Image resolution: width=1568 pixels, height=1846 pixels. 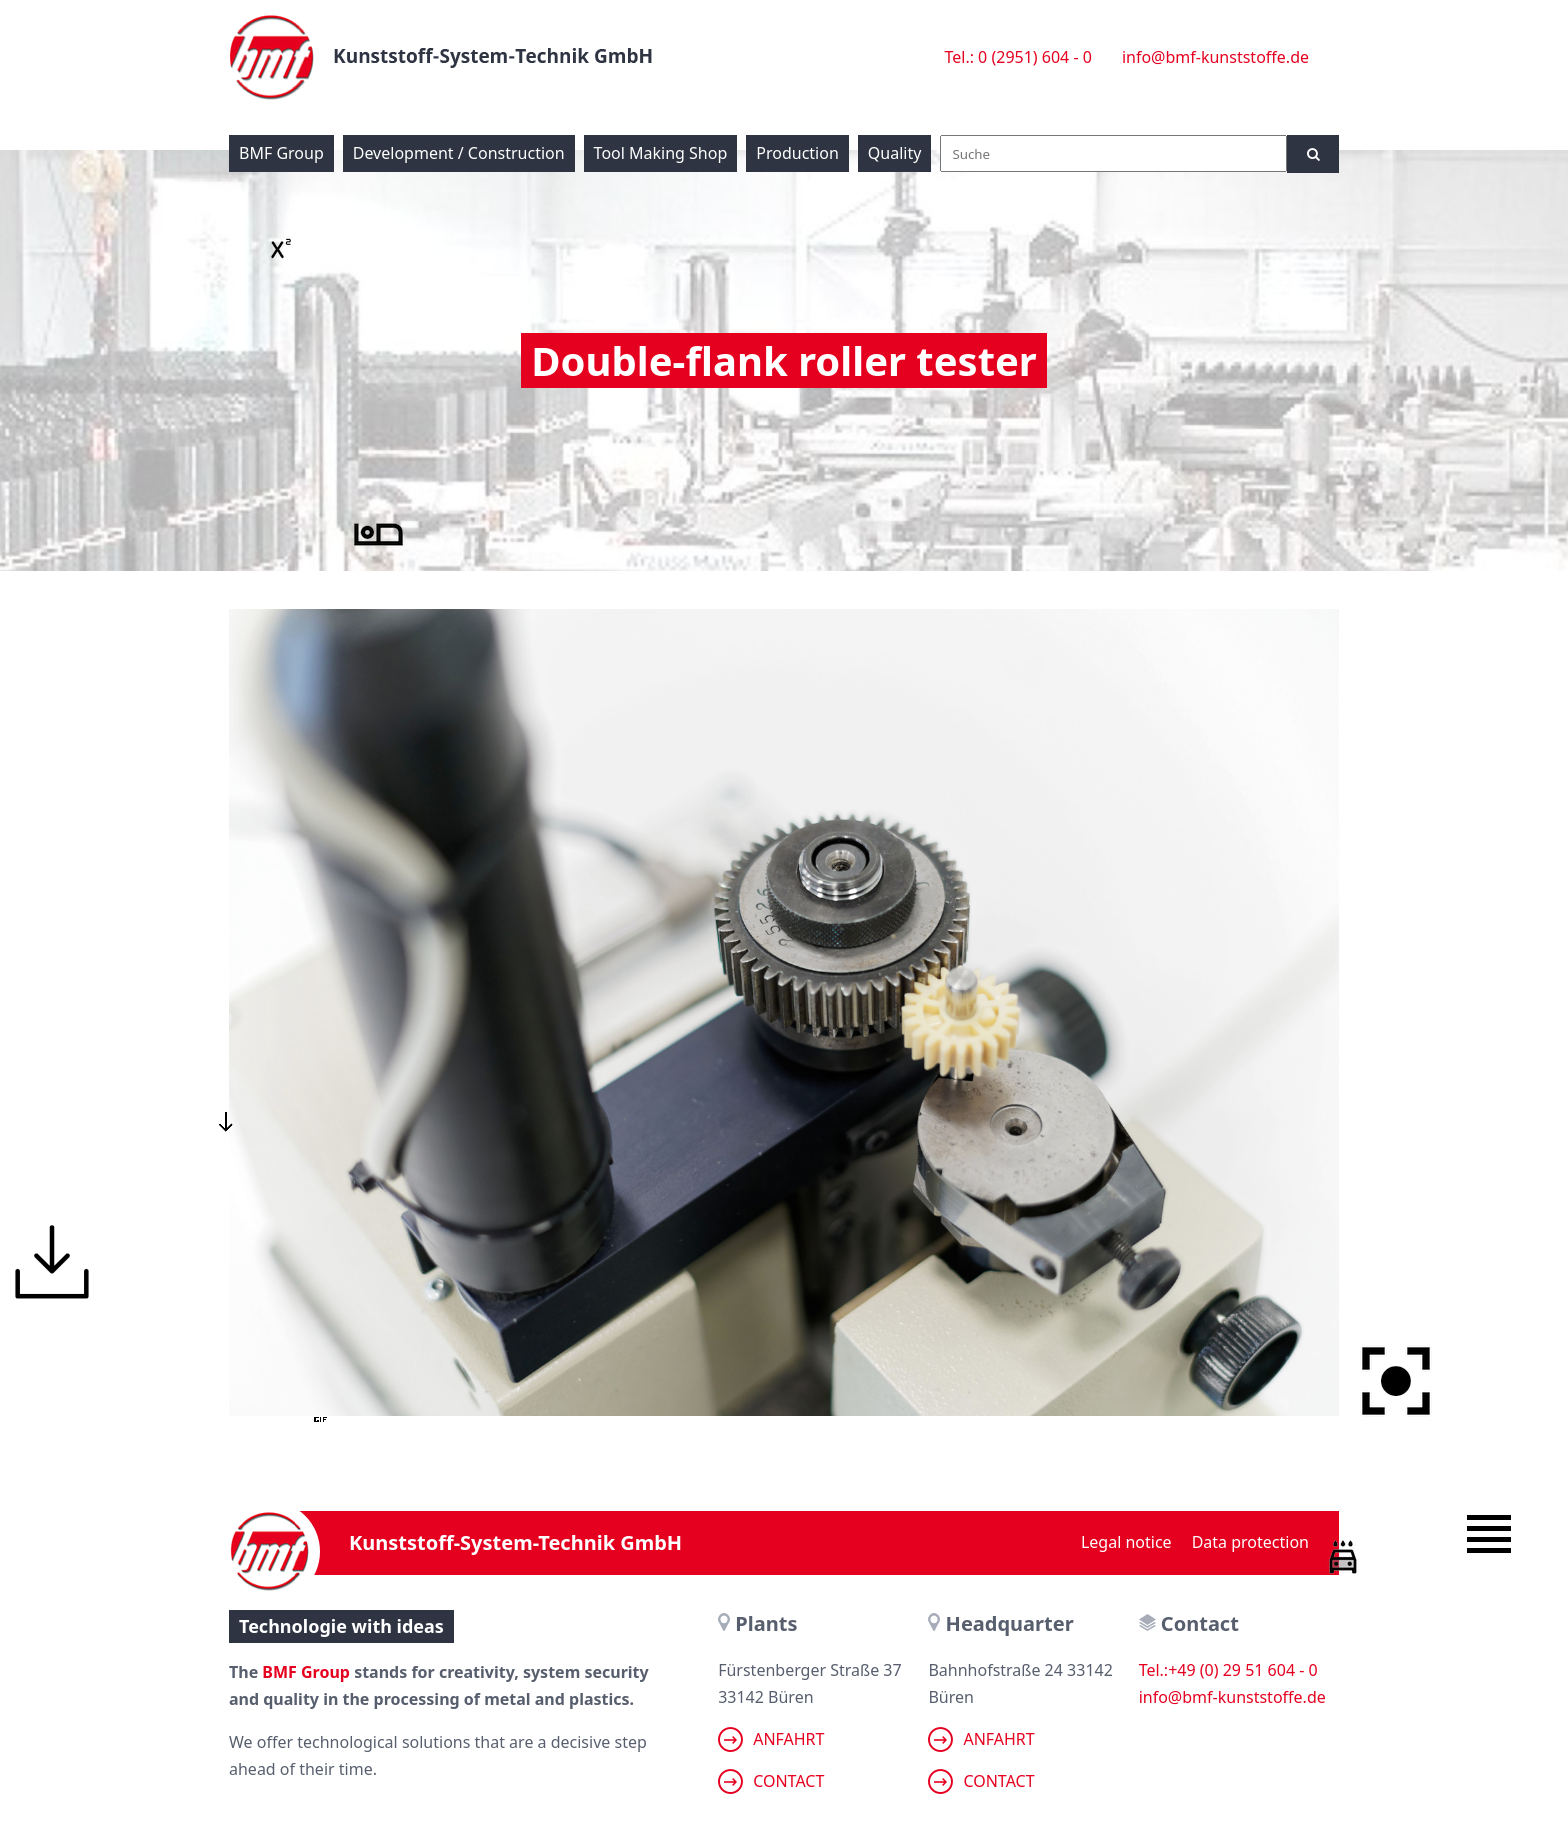 What do you see at coordinates (52, 1265) in the screenshot?
I see `download a file` at bounding box center [52, 1265].